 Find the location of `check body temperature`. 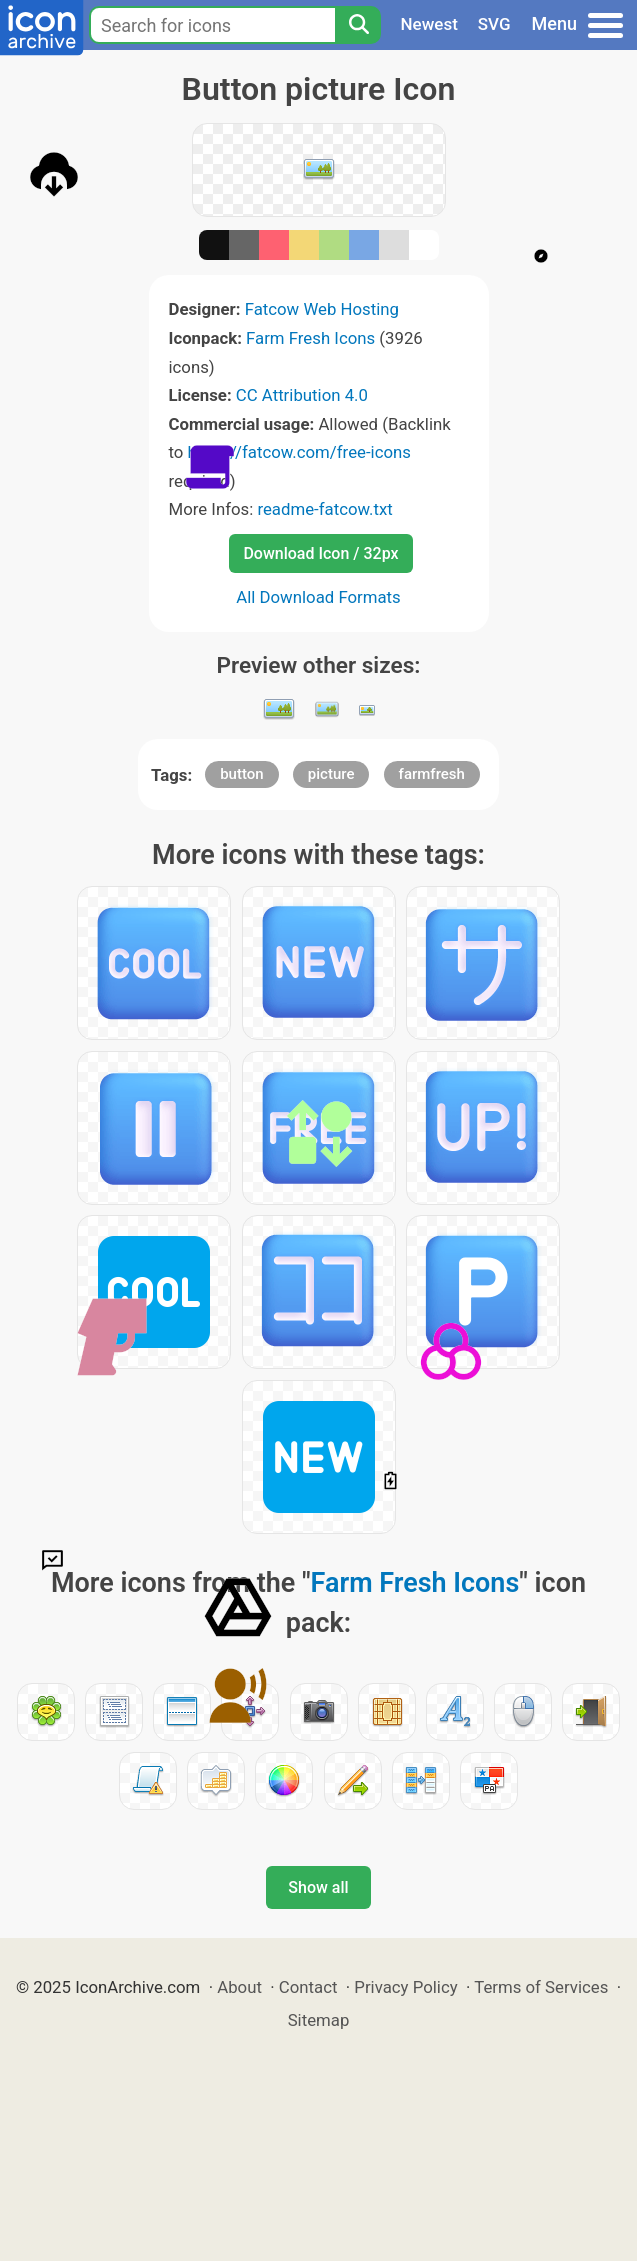

check body temperature is located at coordinates (112, 1337).